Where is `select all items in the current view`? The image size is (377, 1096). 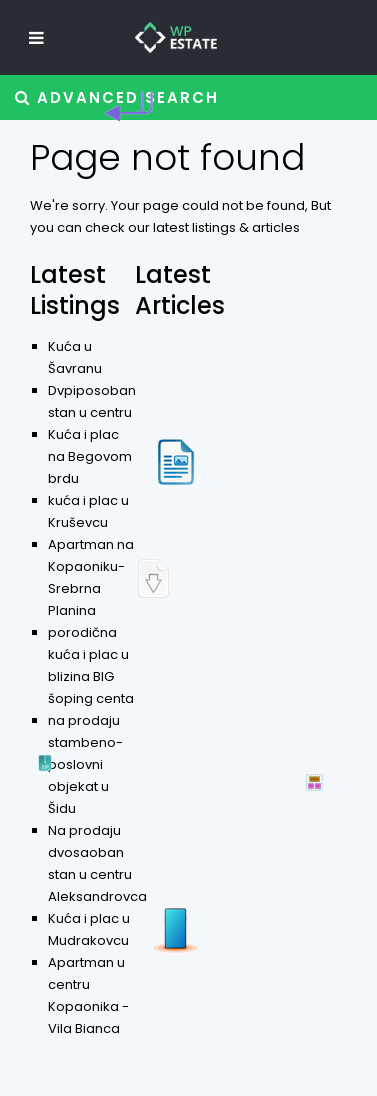
select all items in the current view is located at coordinates (314, 782).